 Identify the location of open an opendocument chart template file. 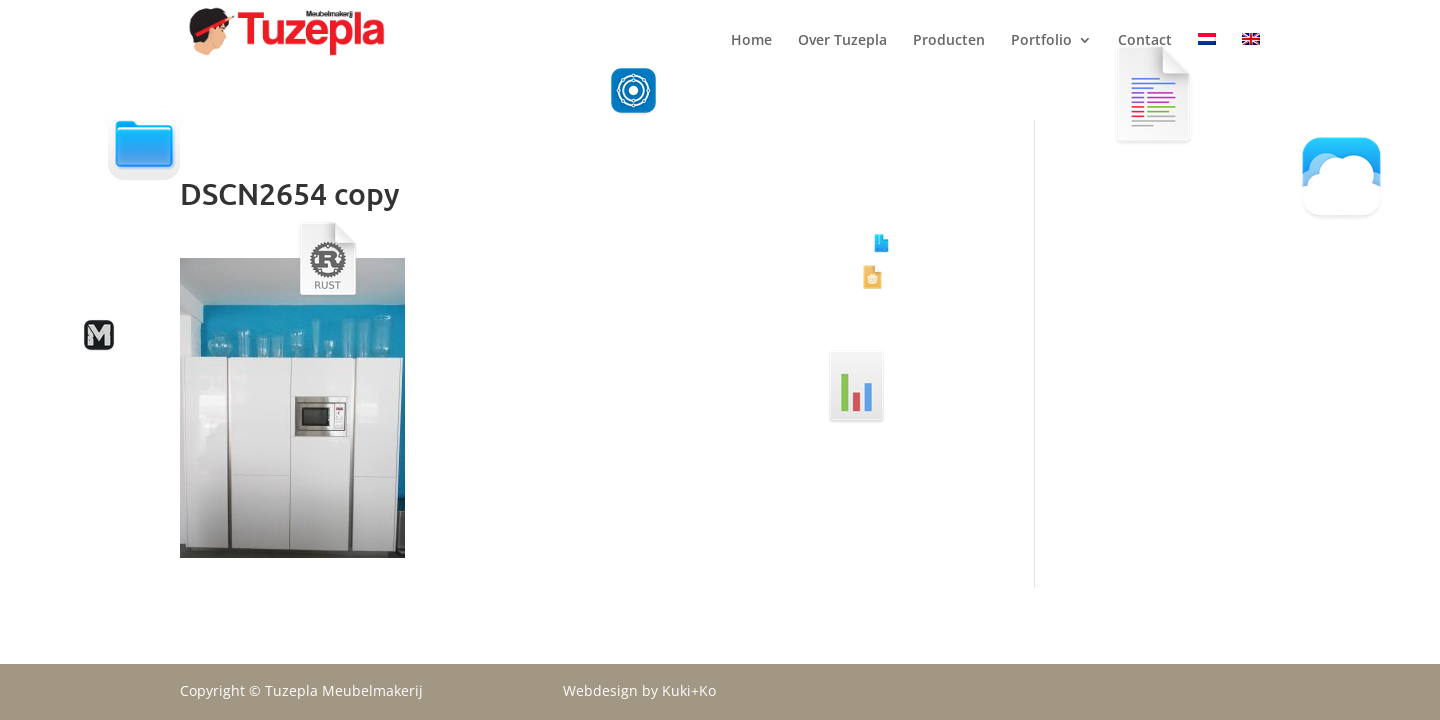
(856, 385).